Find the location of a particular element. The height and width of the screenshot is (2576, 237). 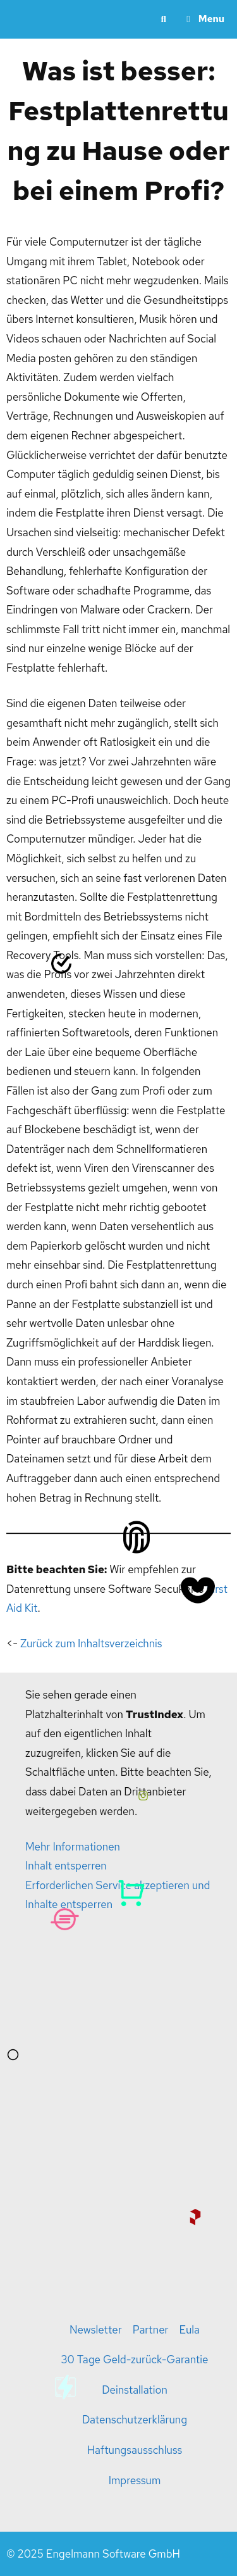

enable fingerprint authentication is located at coordinates (137, 1537).